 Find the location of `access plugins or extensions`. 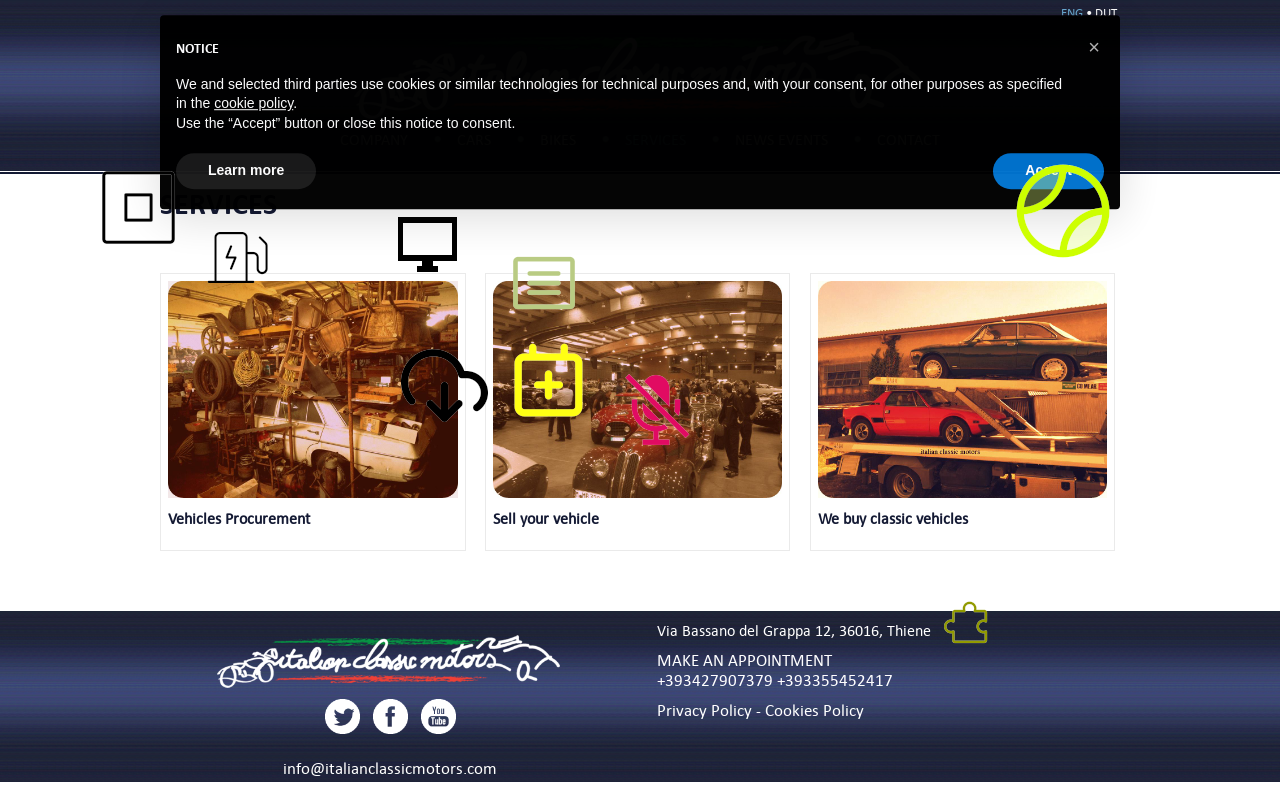

access plugins or extensions is located at coordinates (968, 624).